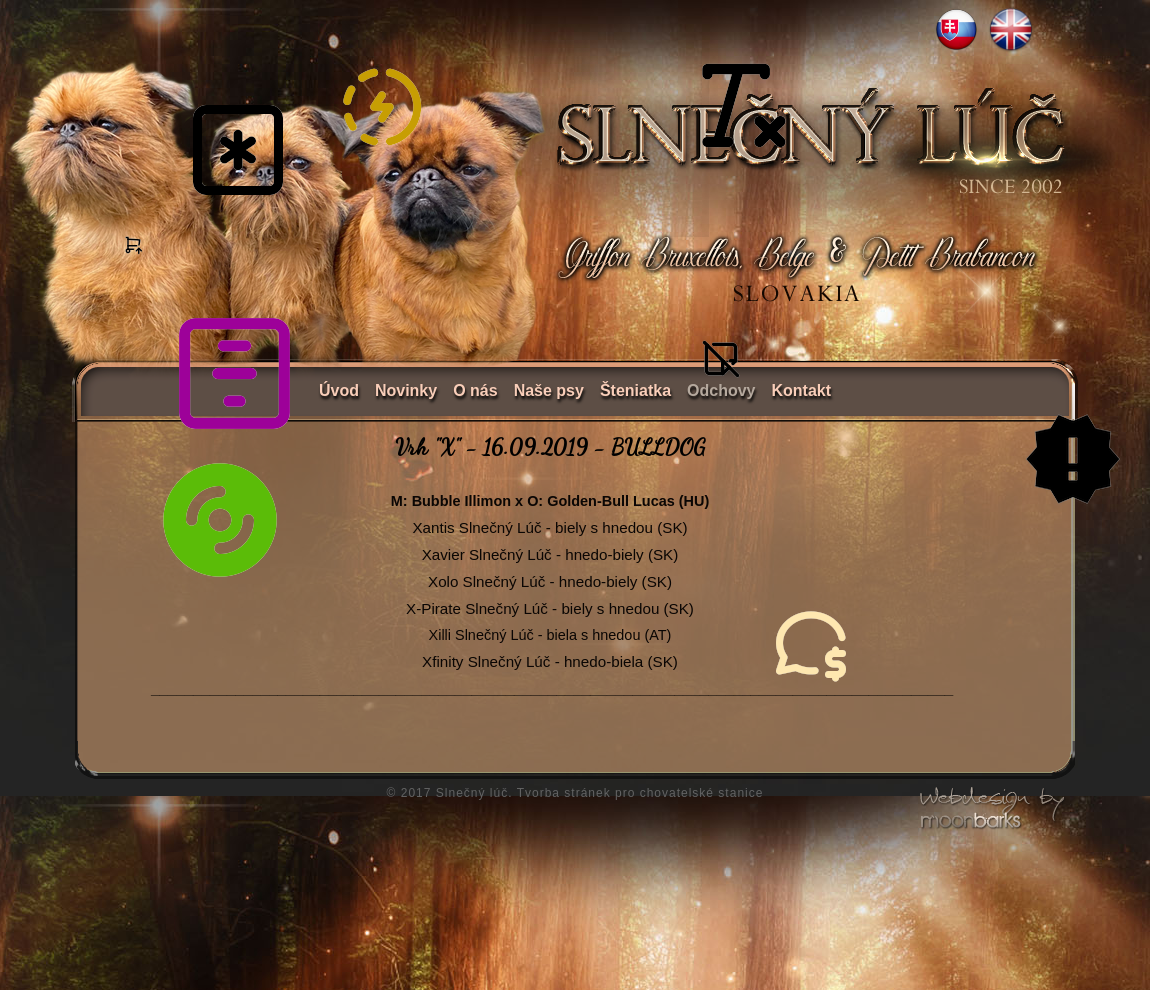 The width and height of the screenshot is (1150, 990). What do you see at coordinates (733, 105) in the screenshot?
I see `clear text formatting` at bounding box center [733, 105].